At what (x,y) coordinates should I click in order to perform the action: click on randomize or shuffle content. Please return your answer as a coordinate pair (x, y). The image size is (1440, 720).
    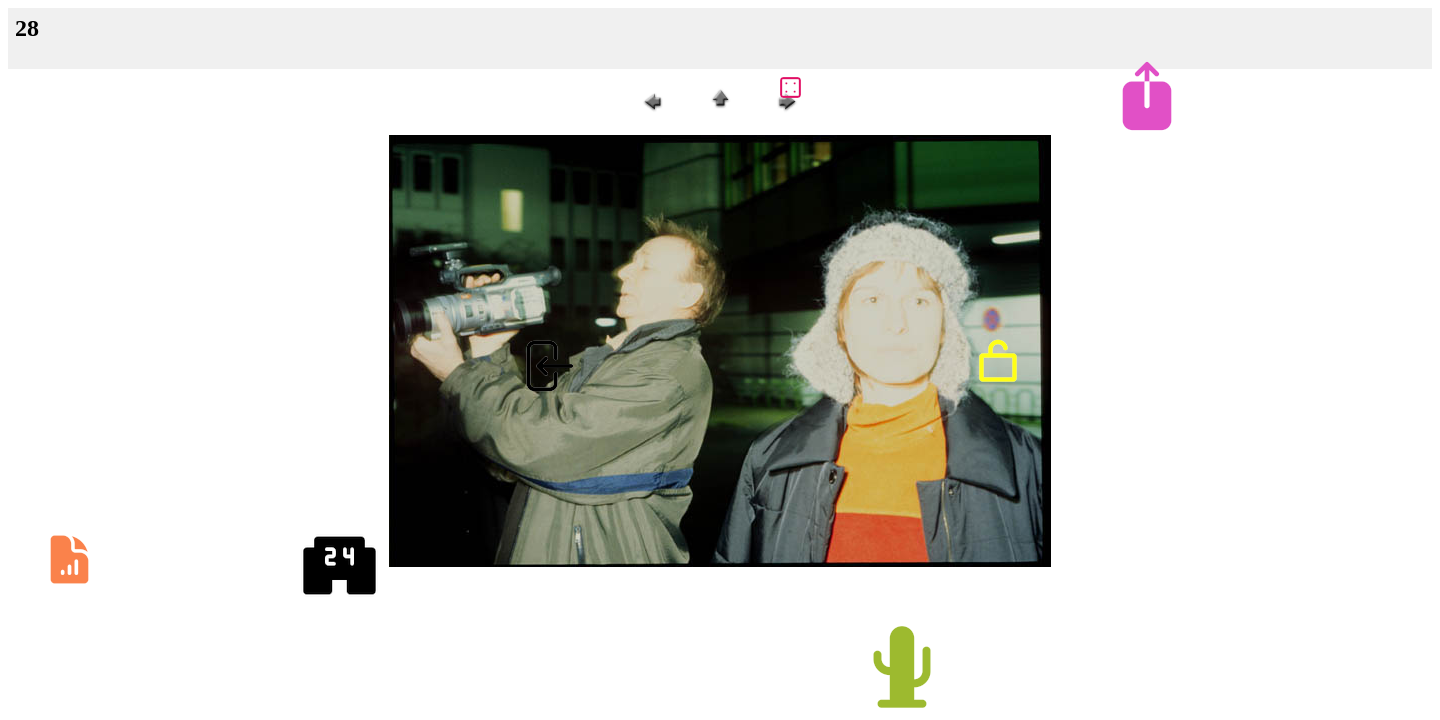
    Looking at the image, I should click on (790, 87).